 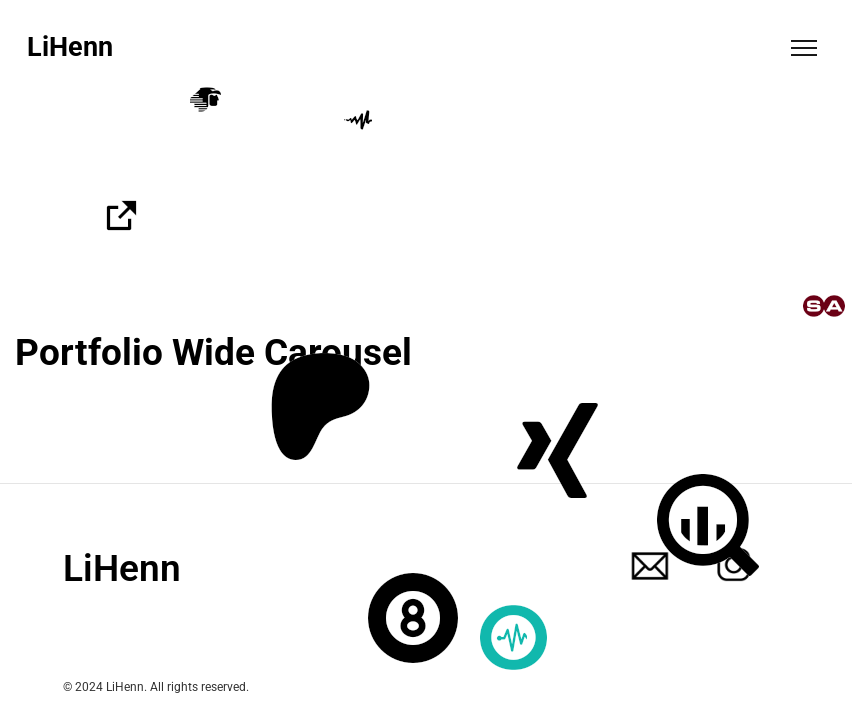 What do you see at coordinates (205, 99) in the screenshot?
I see `aeromexico airline logo` at bounding box center [205, 99].